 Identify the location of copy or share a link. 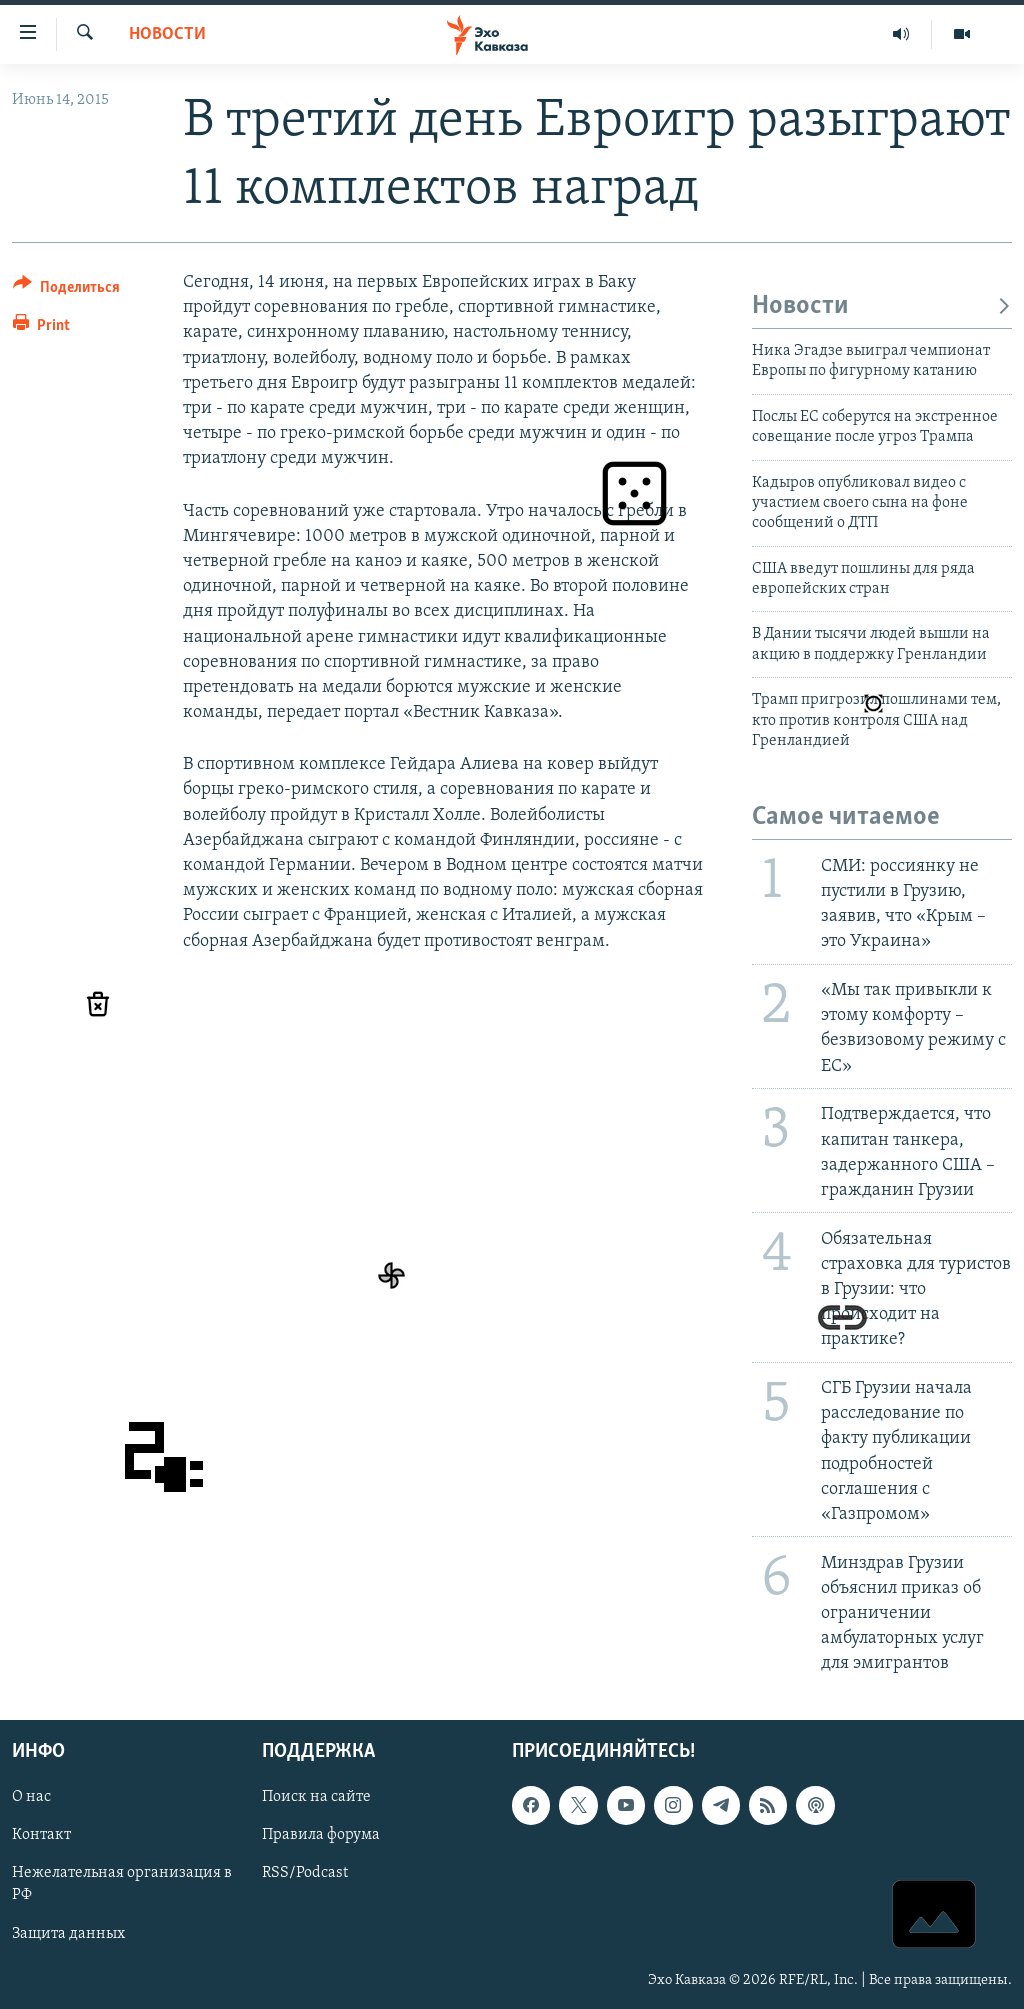
(842, 1317).